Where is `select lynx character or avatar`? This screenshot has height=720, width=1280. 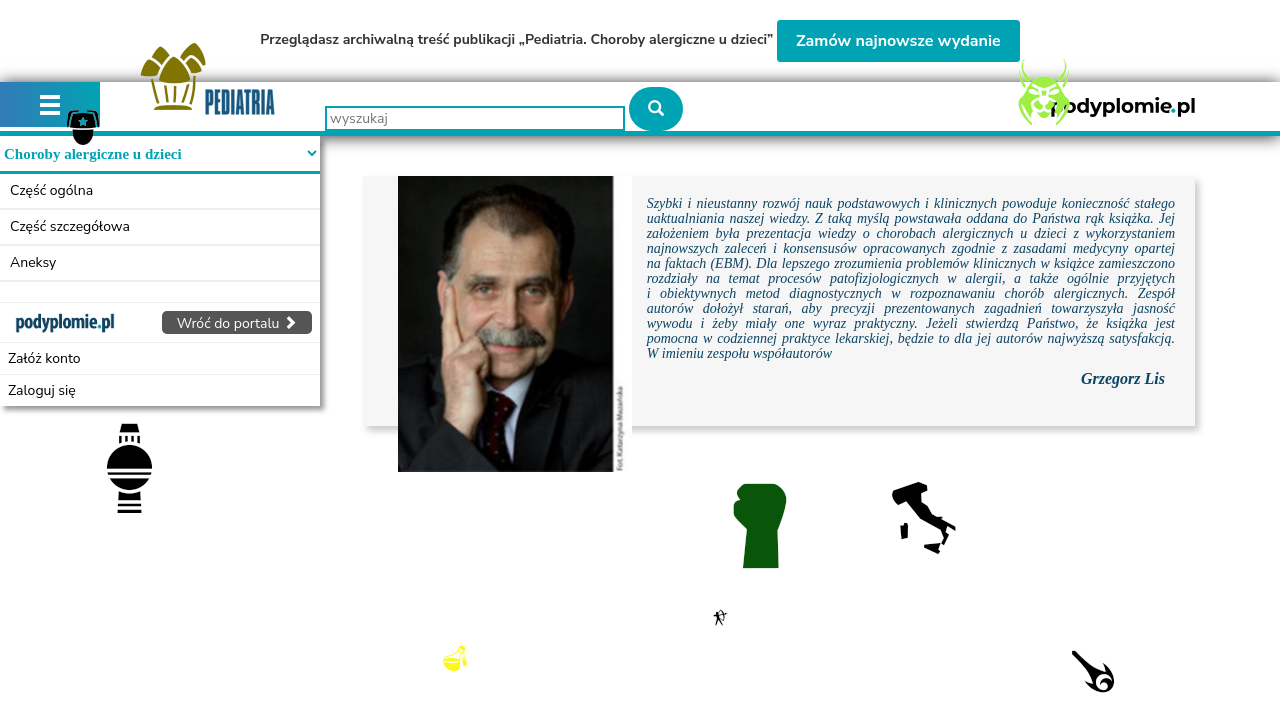 select lynx character or avatar is located at coordinates (1044, 92).